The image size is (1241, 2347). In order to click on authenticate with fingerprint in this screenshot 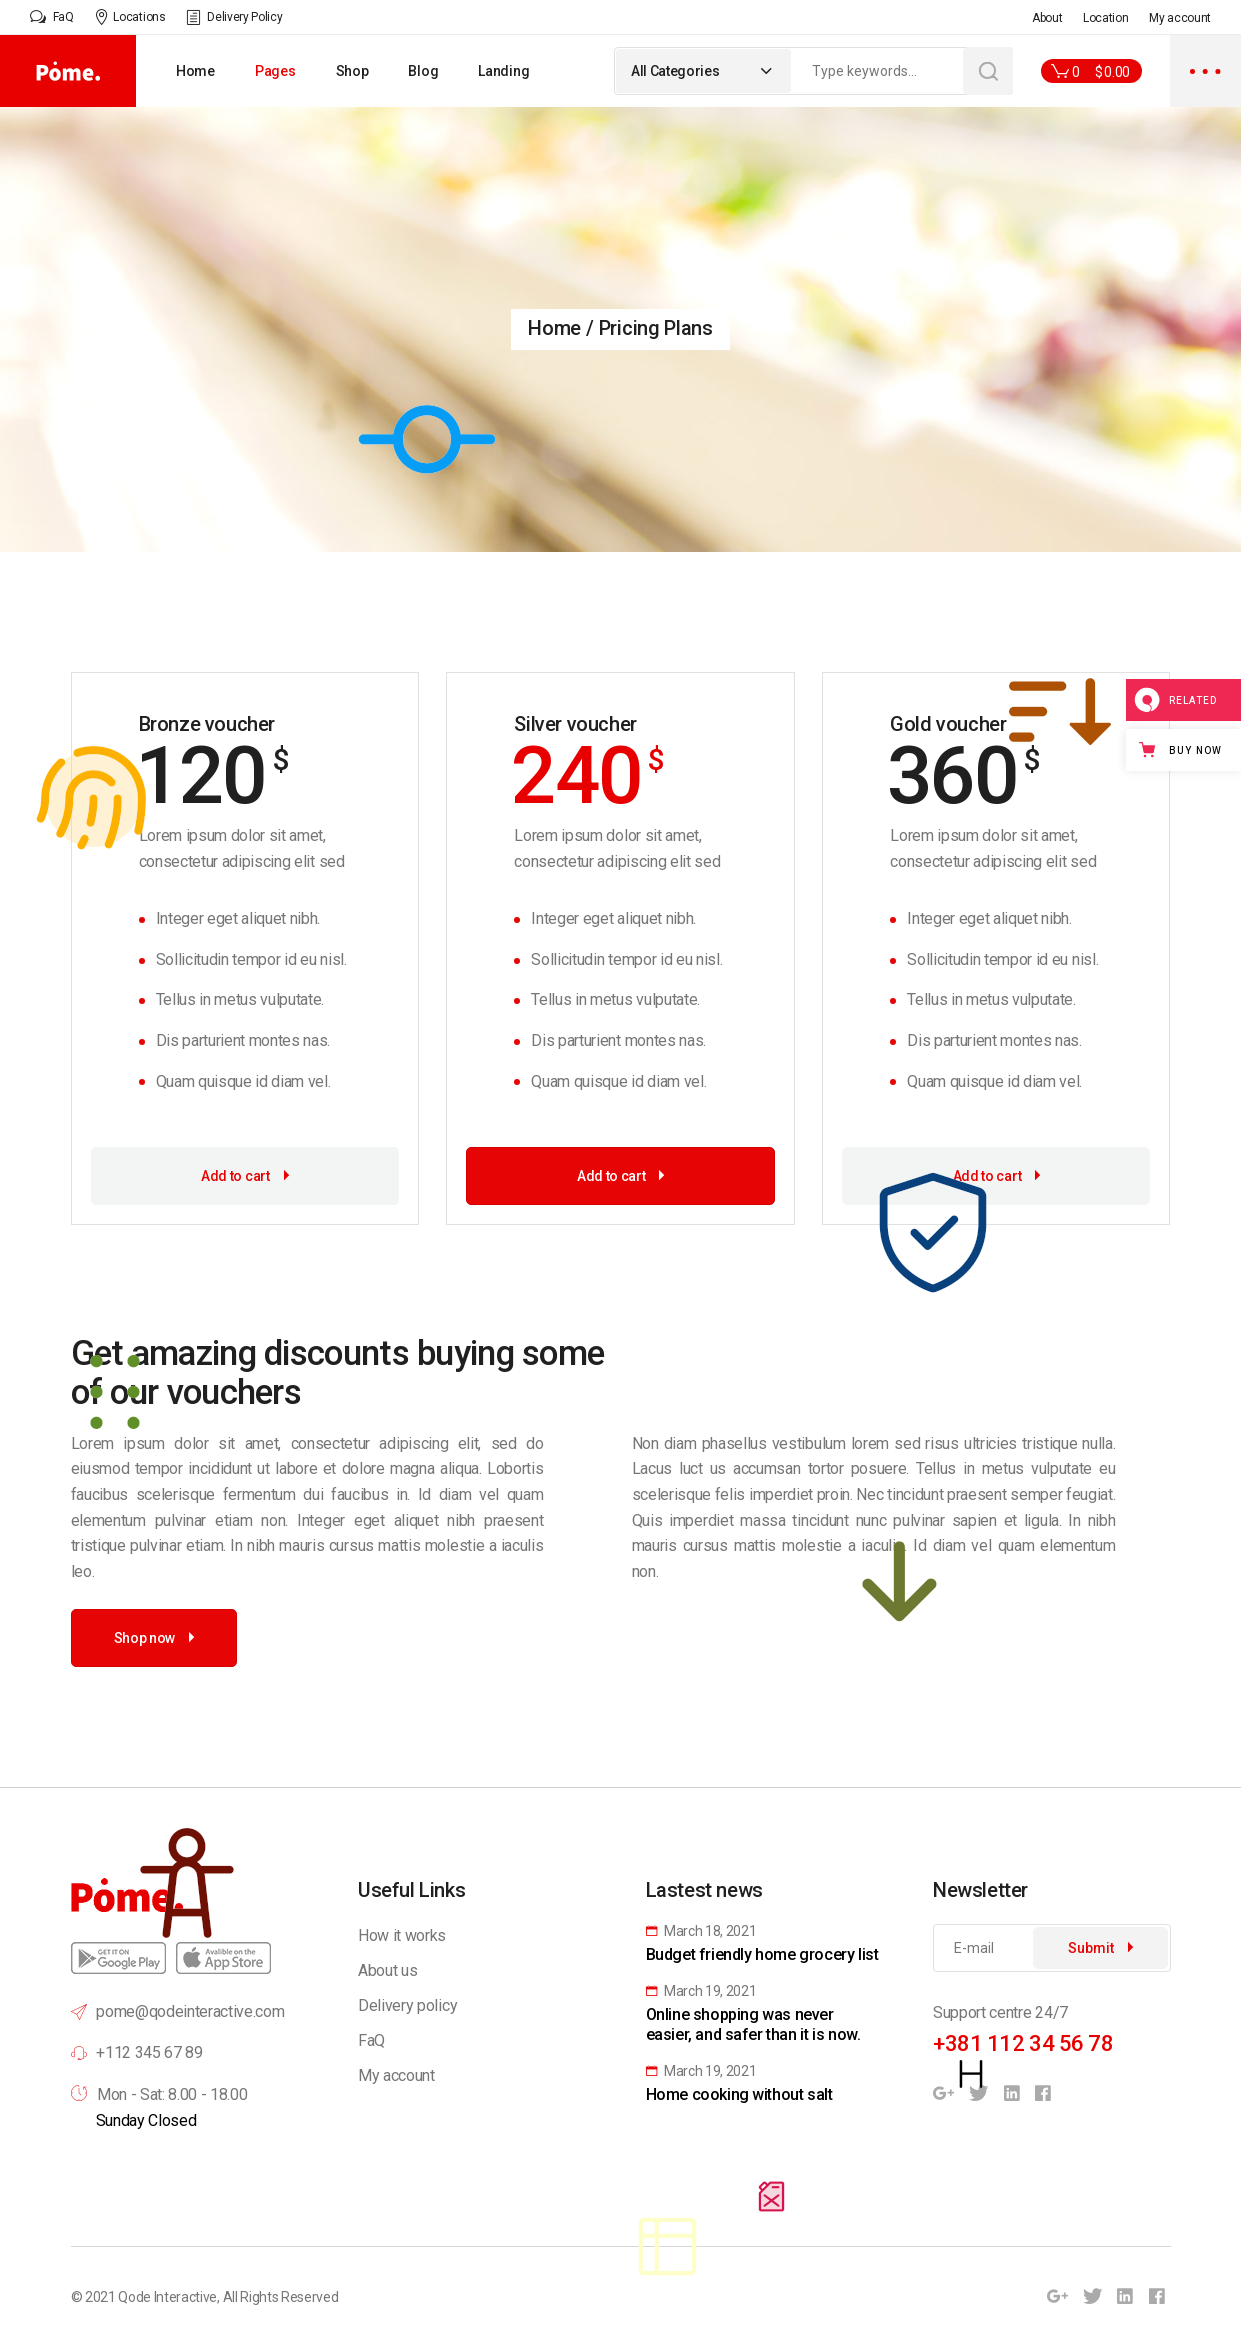, I will do `click(93, 798)`.